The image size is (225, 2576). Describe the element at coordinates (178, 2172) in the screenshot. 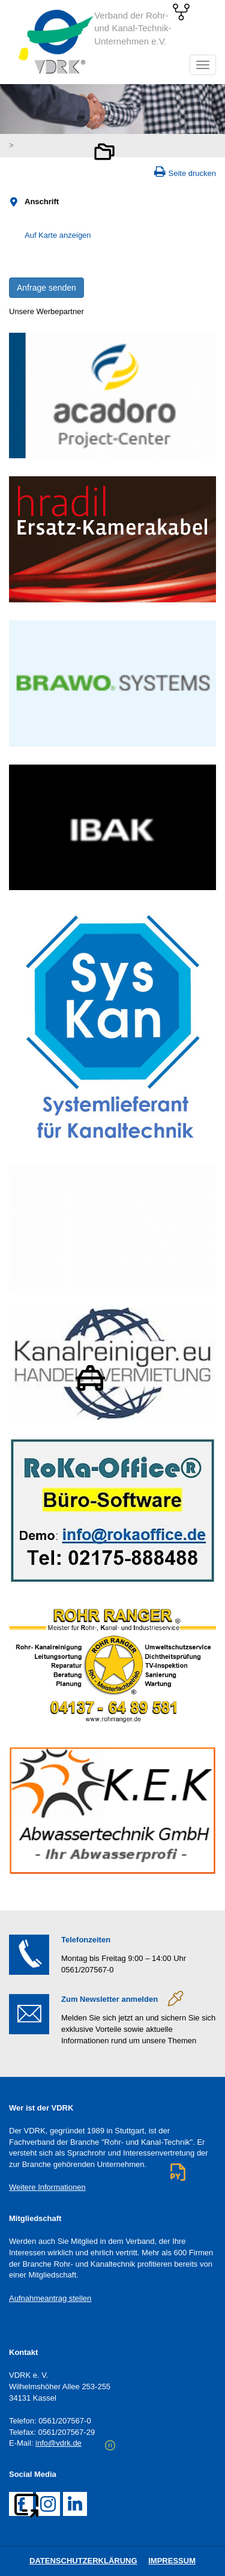

I see `open a python file` at that location.